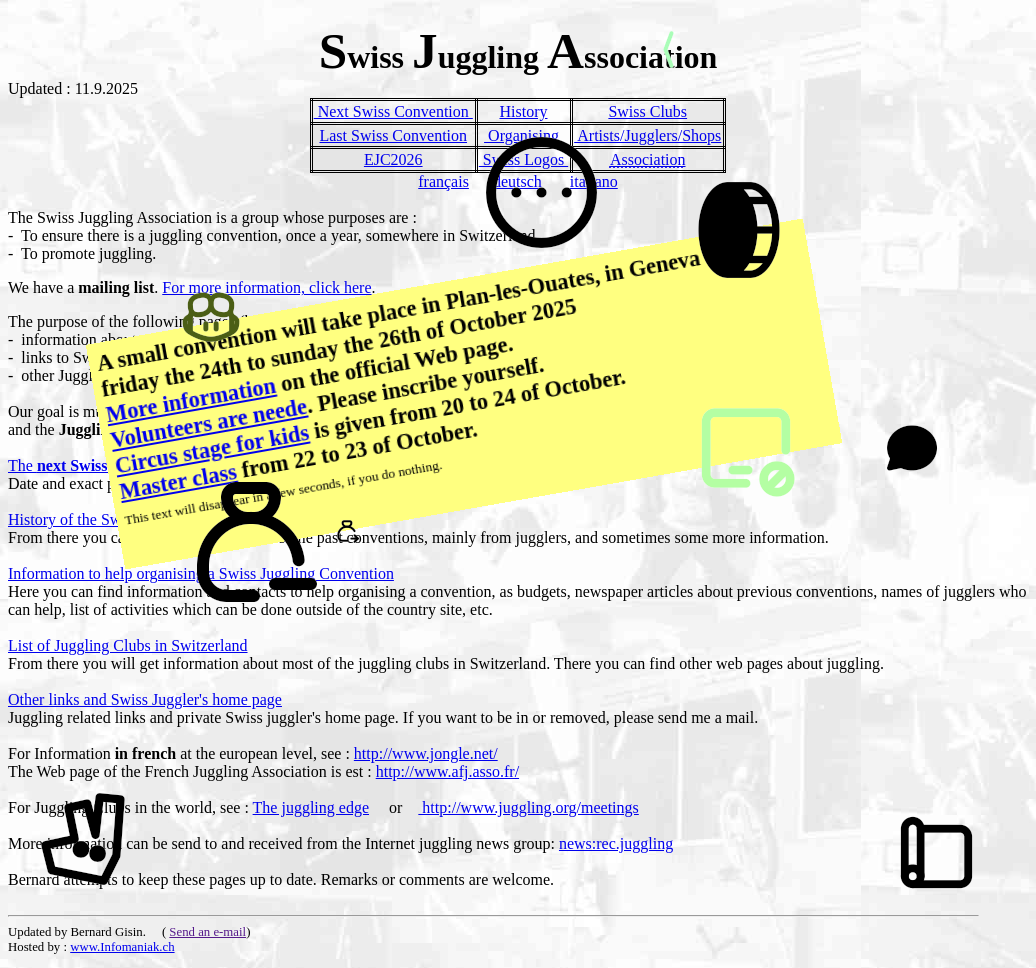 This screenshot has width=1036, height=968. Describe the element at coordinates (739, 230) in the screenshot. I see `view coin or currency balance` at that location.